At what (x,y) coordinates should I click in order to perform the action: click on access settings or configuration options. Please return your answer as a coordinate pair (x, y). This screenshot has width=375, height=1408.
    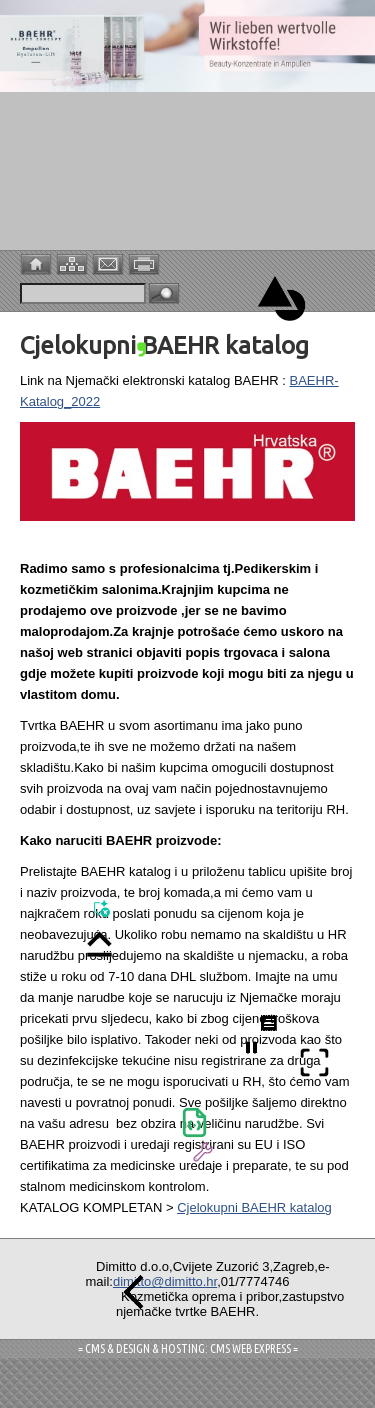
    Looking at the image, I should click on (203, 1152).